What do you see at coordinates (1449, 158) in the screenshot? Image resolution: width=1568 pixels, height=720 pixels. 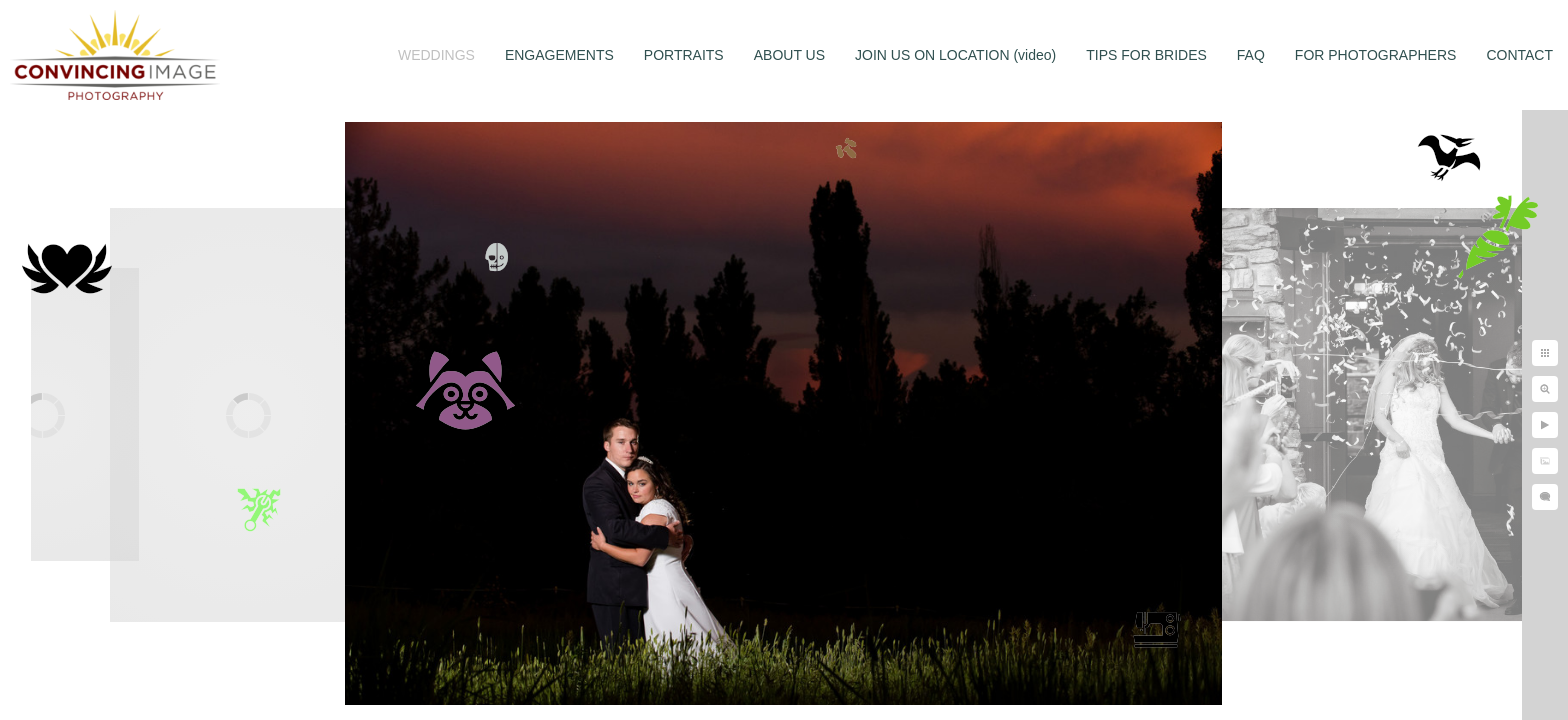 I see `pterodactyl or flying dinosaur icon for a game element` at bounding box center [1449, 158].